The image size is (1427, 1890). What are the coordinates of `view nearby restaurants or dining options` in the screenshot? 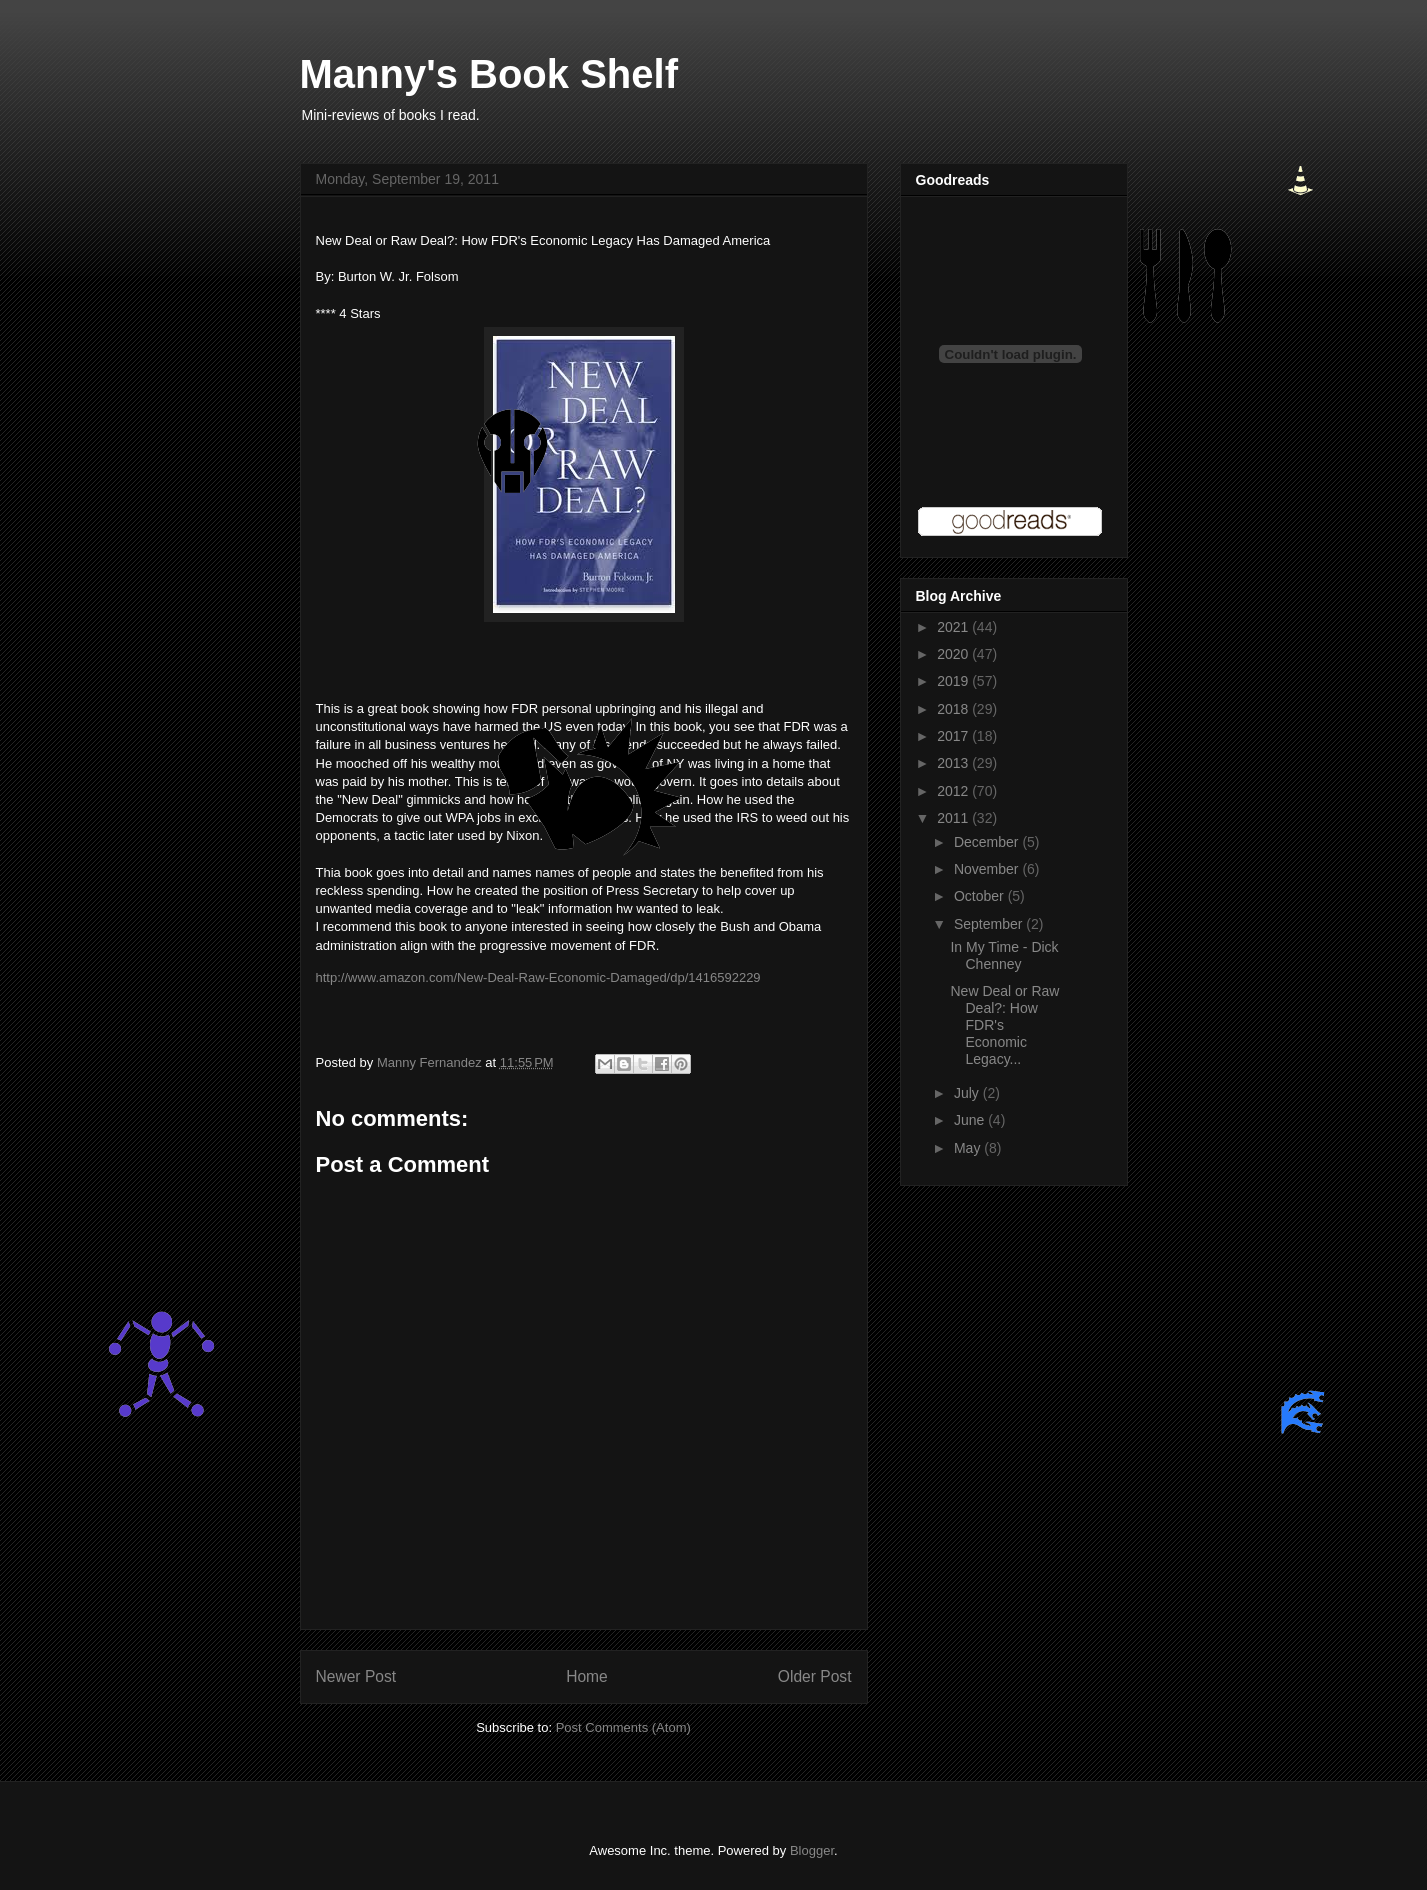 It's located at (1184, 276).